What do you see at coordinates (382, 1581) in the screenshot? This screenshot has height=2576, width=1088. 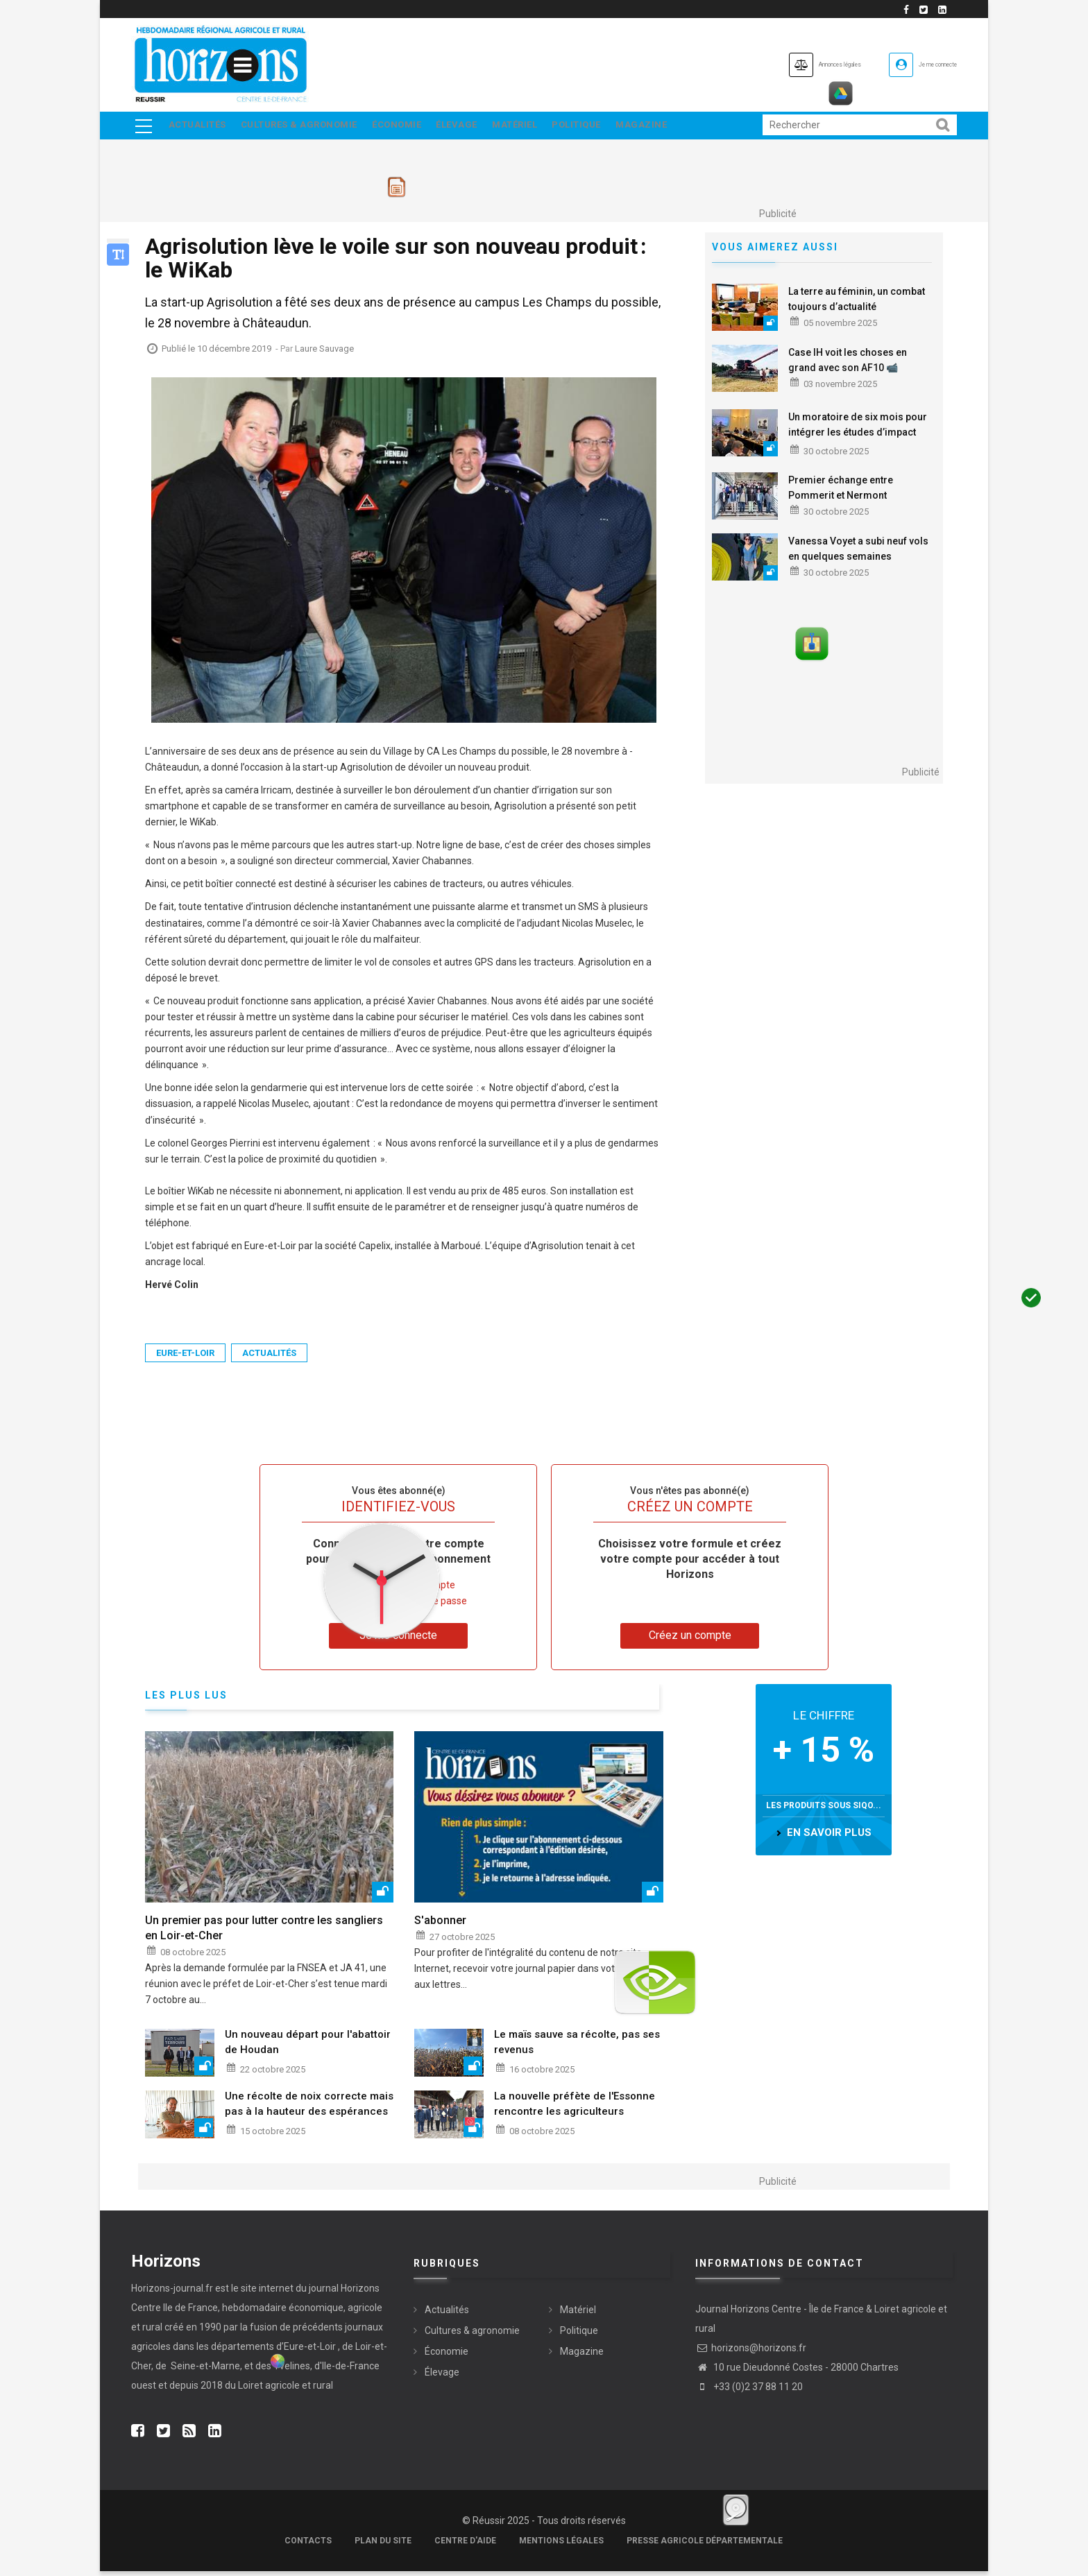 I see `access date and time settings` at bounding box center [382, 1581].